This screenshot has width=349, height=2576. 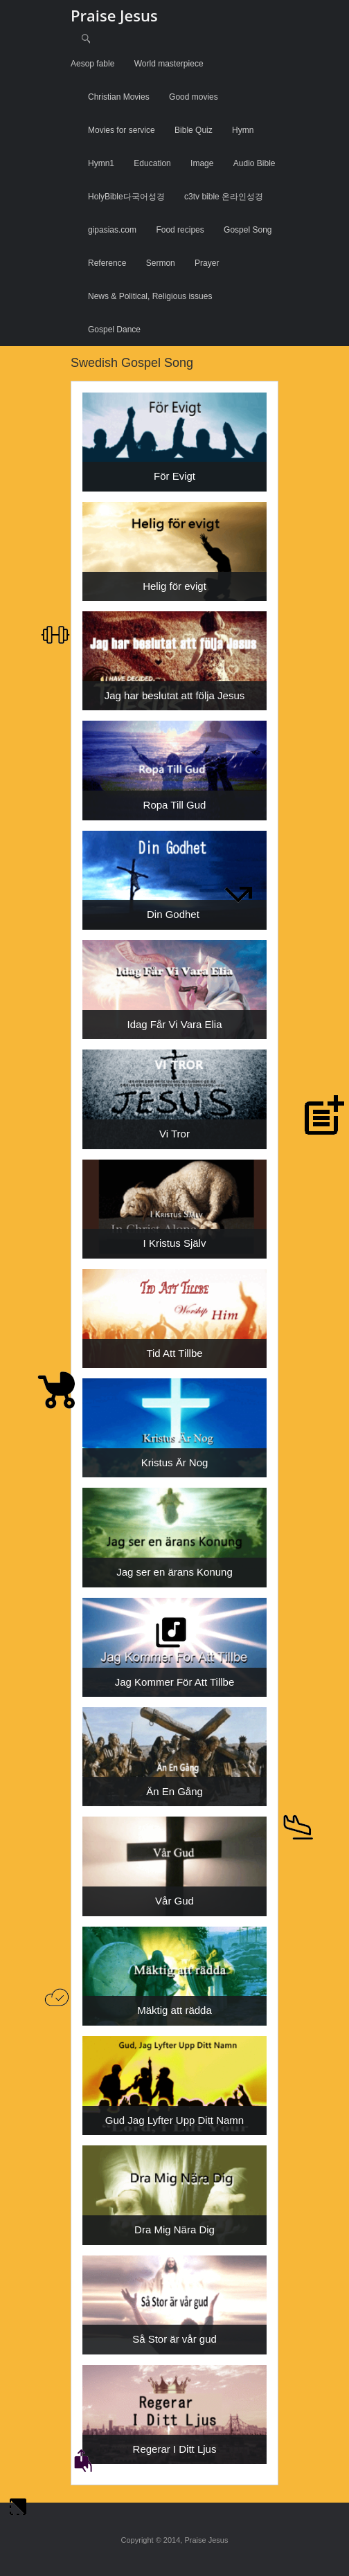 I want to click on deposit or submit an item, so click(x=82, y=2460).